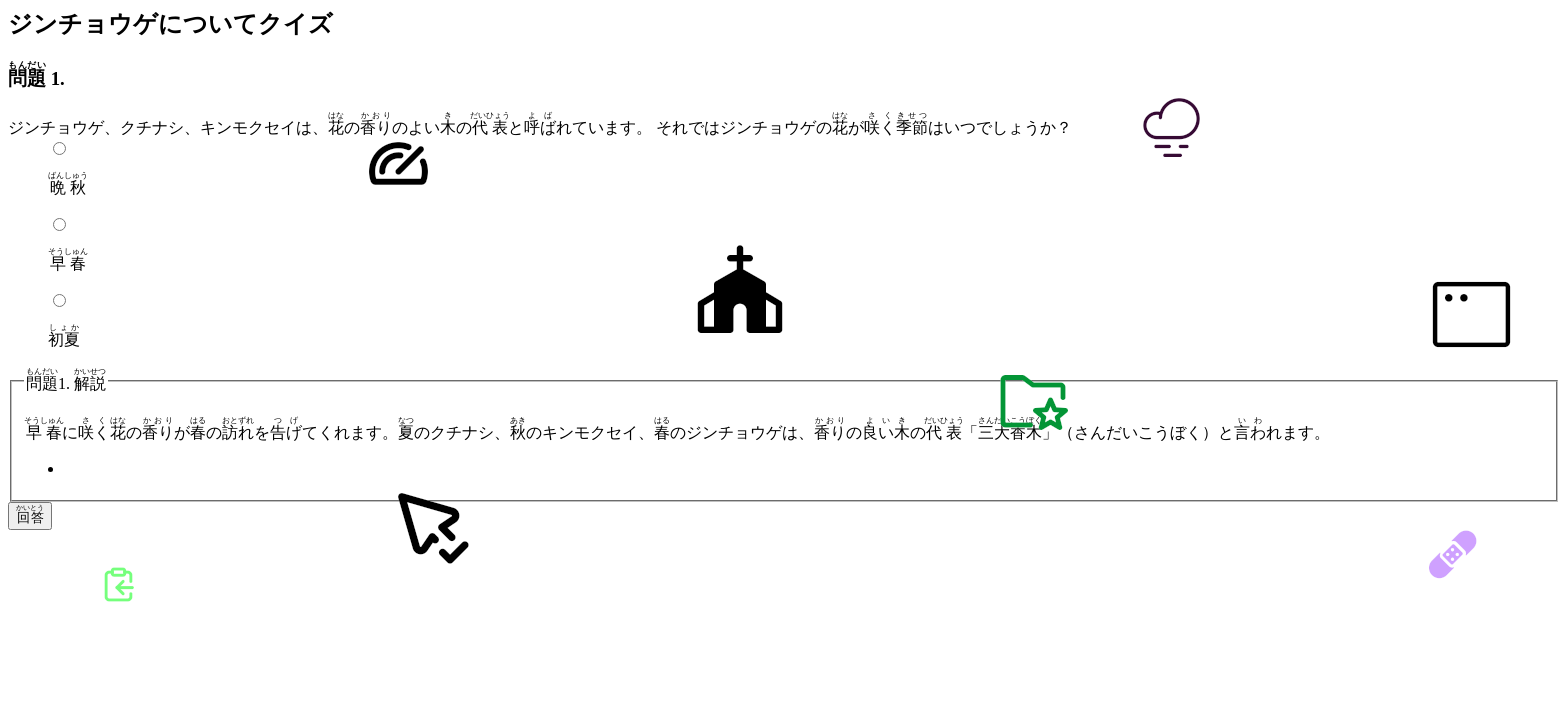  Describe the element at coordinates (1452, 554) in the screenshot. I see `access first aid or medical help` at that location.